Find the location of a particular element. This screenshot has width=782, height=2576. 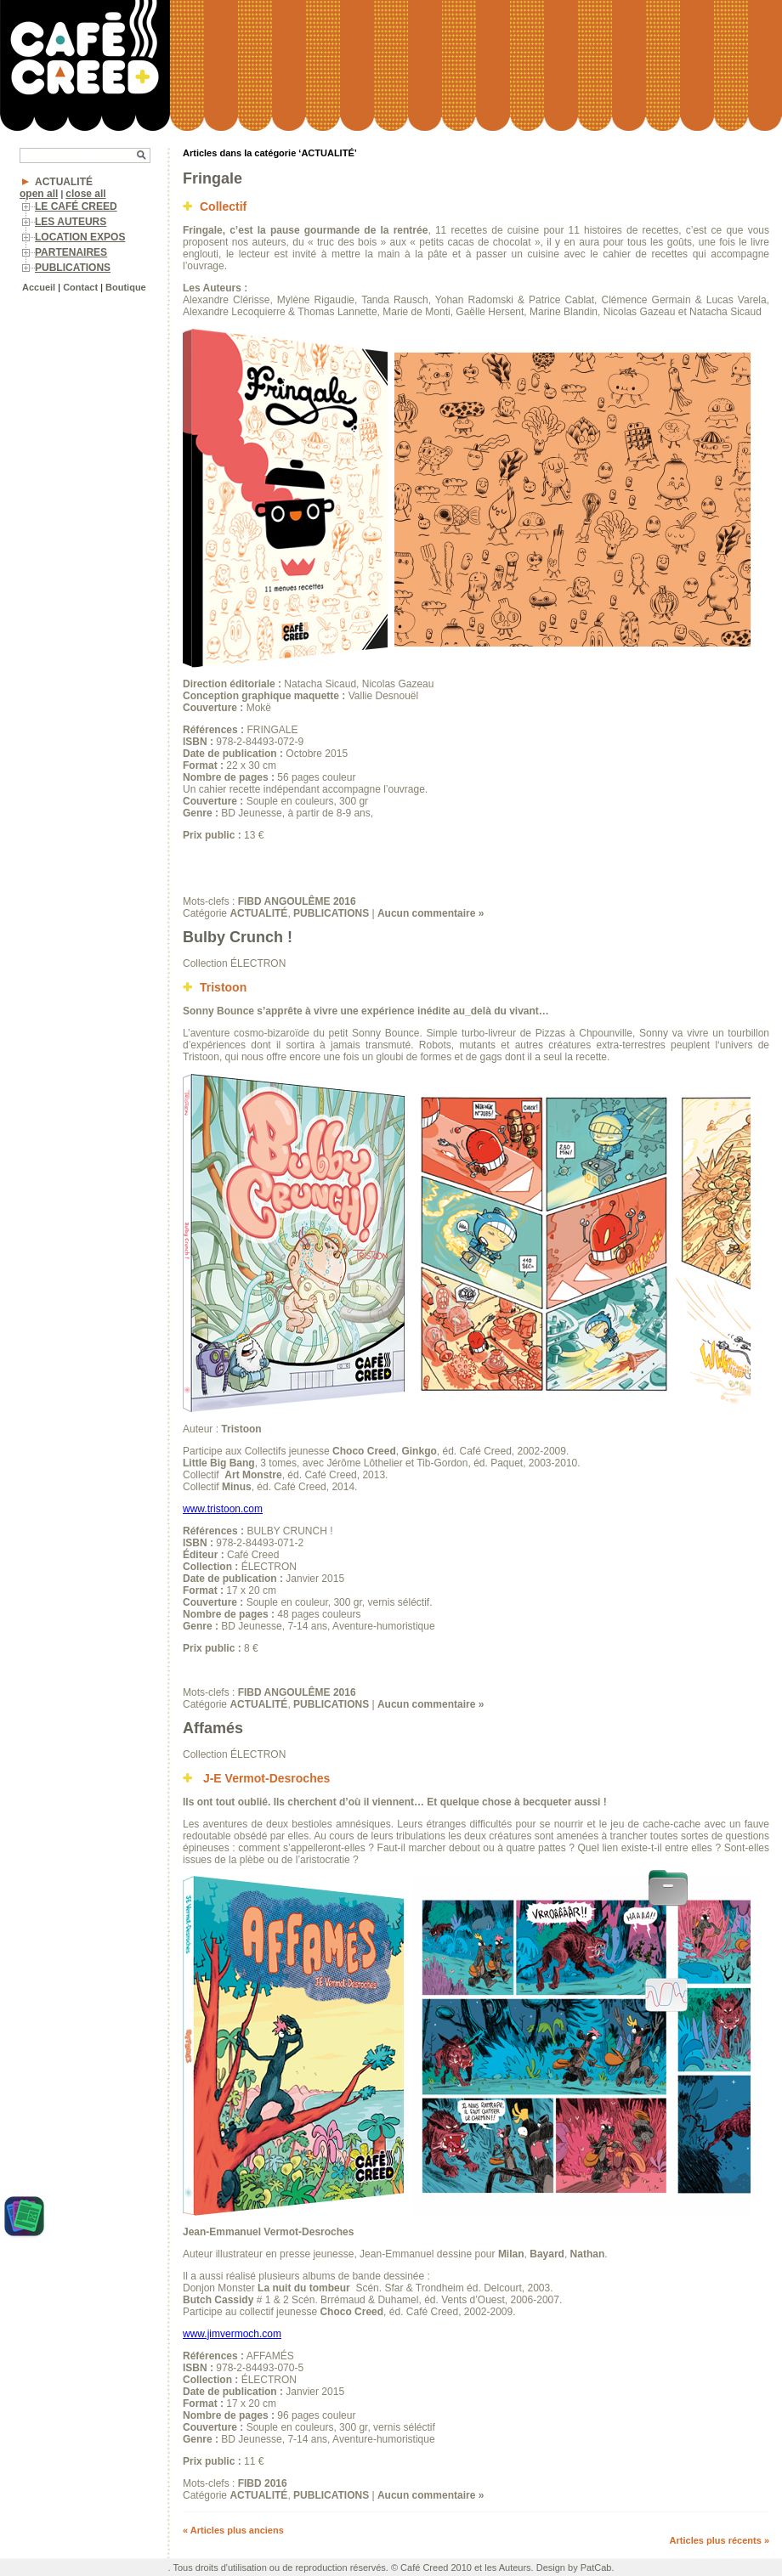

open pdf arranger app is located at coordinates (24, 2216).